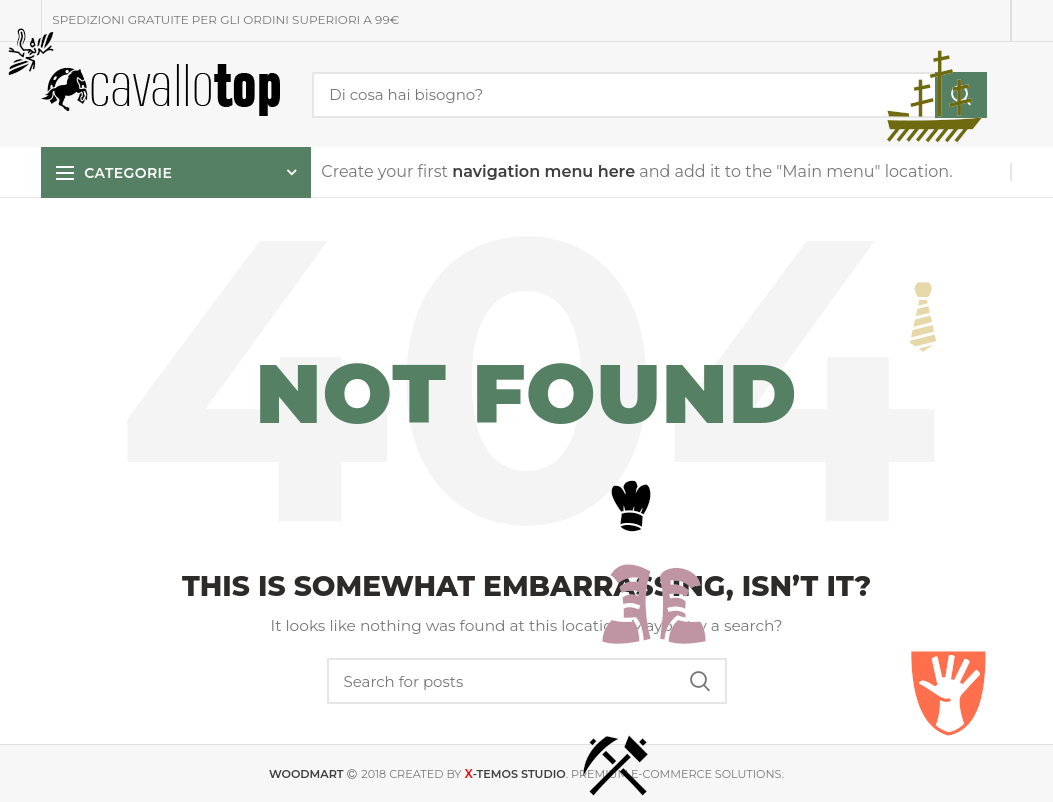 The height and width of the screenshot is (802, 1053). Describe the element at coordinates (923, 317) in the screenshot. I see `formal or business dress code indicator` at that location.